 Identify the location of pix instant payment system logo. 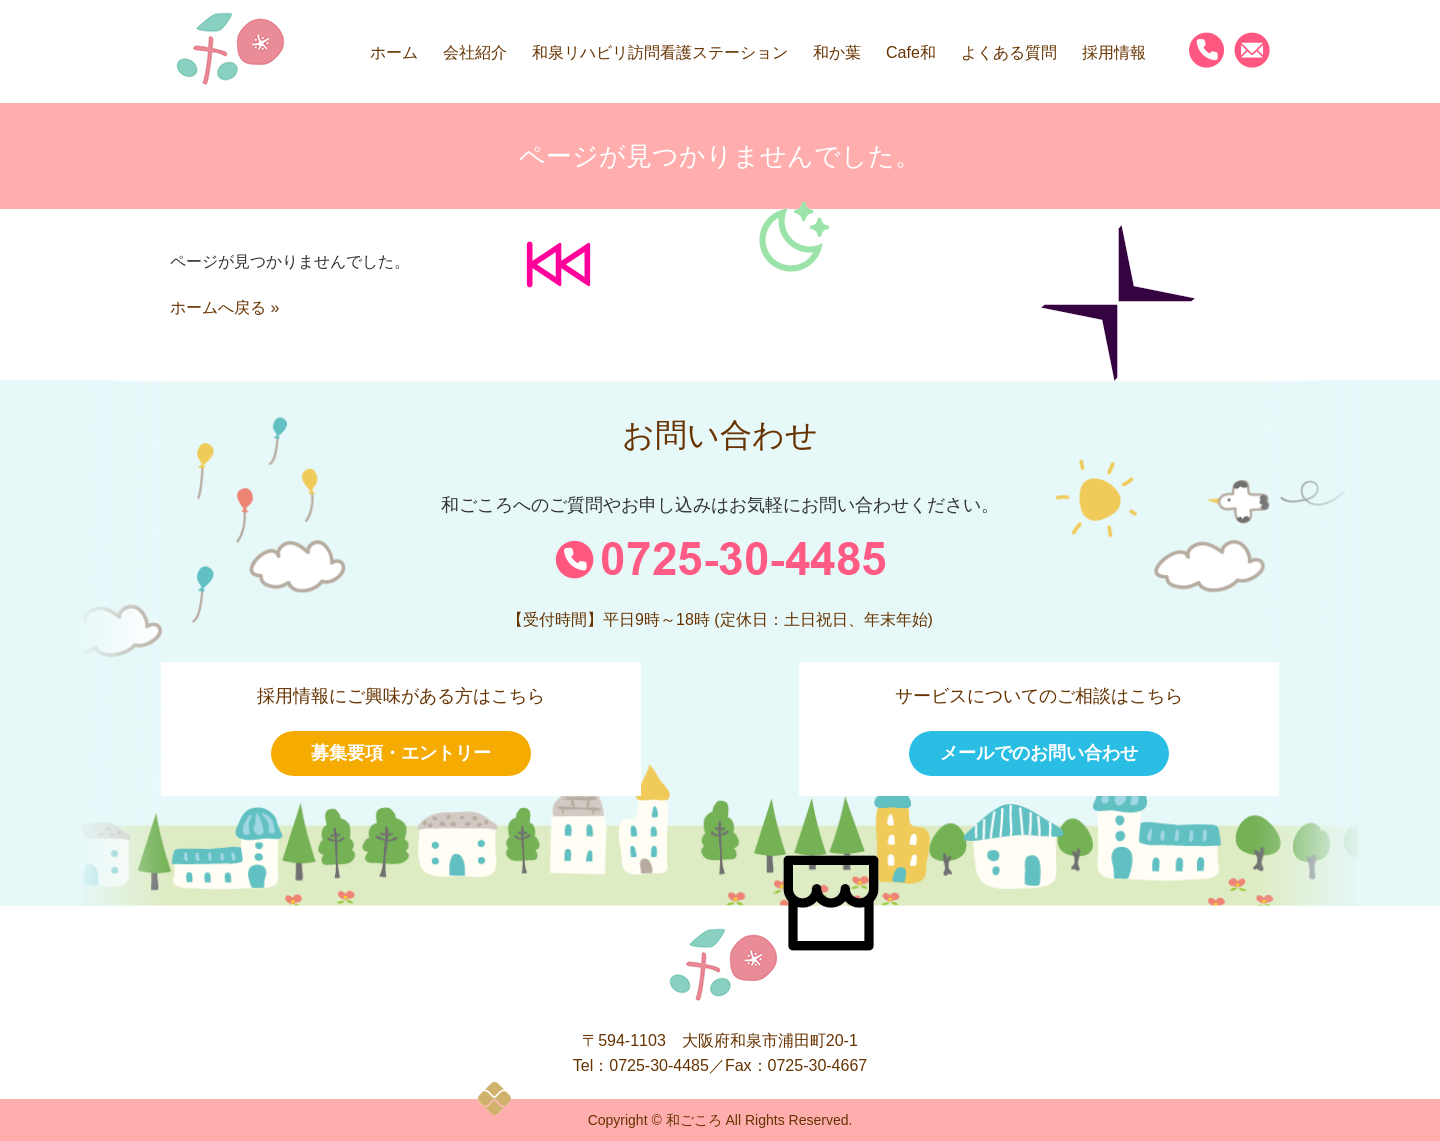
(494, 1098).